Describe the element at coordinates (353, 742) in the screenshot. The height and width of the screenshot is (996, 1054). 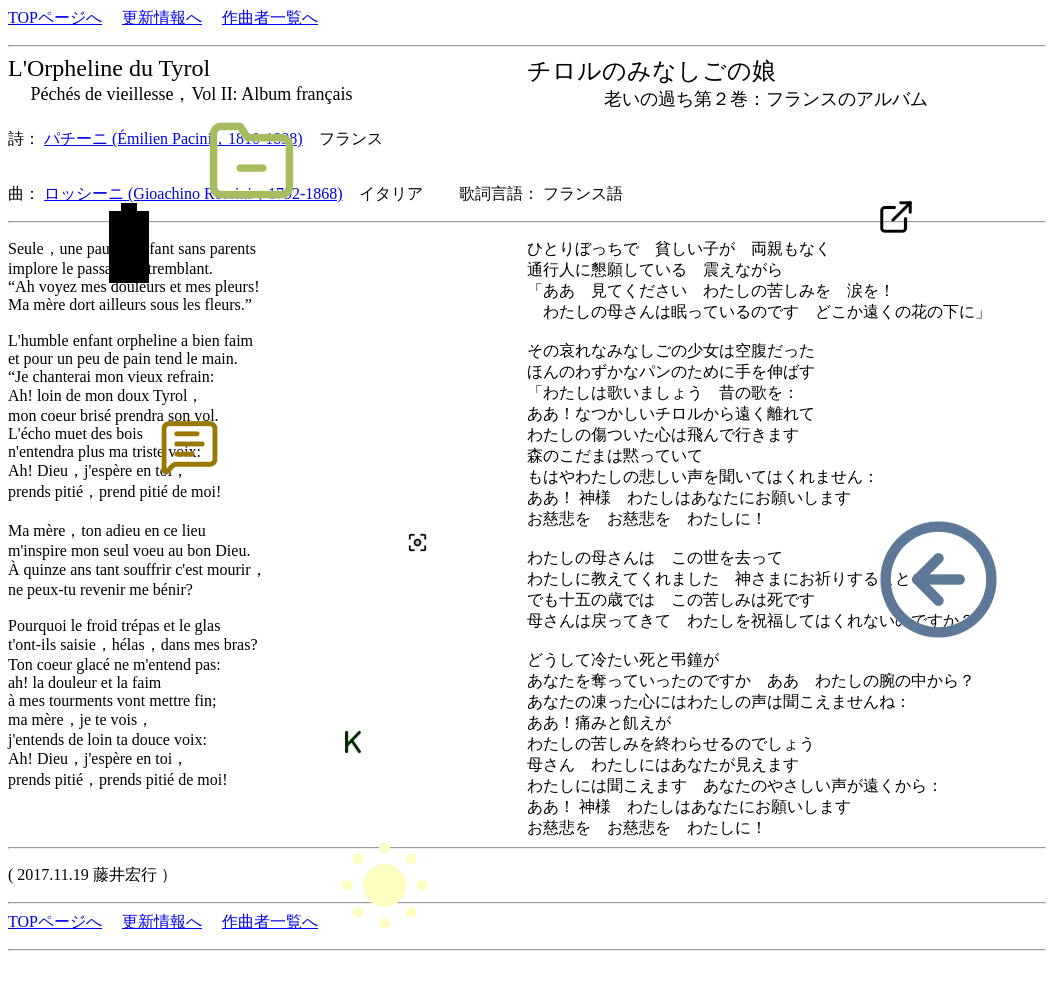
I see `represents the letter K as a keyboard shortcut indicator` at that location.